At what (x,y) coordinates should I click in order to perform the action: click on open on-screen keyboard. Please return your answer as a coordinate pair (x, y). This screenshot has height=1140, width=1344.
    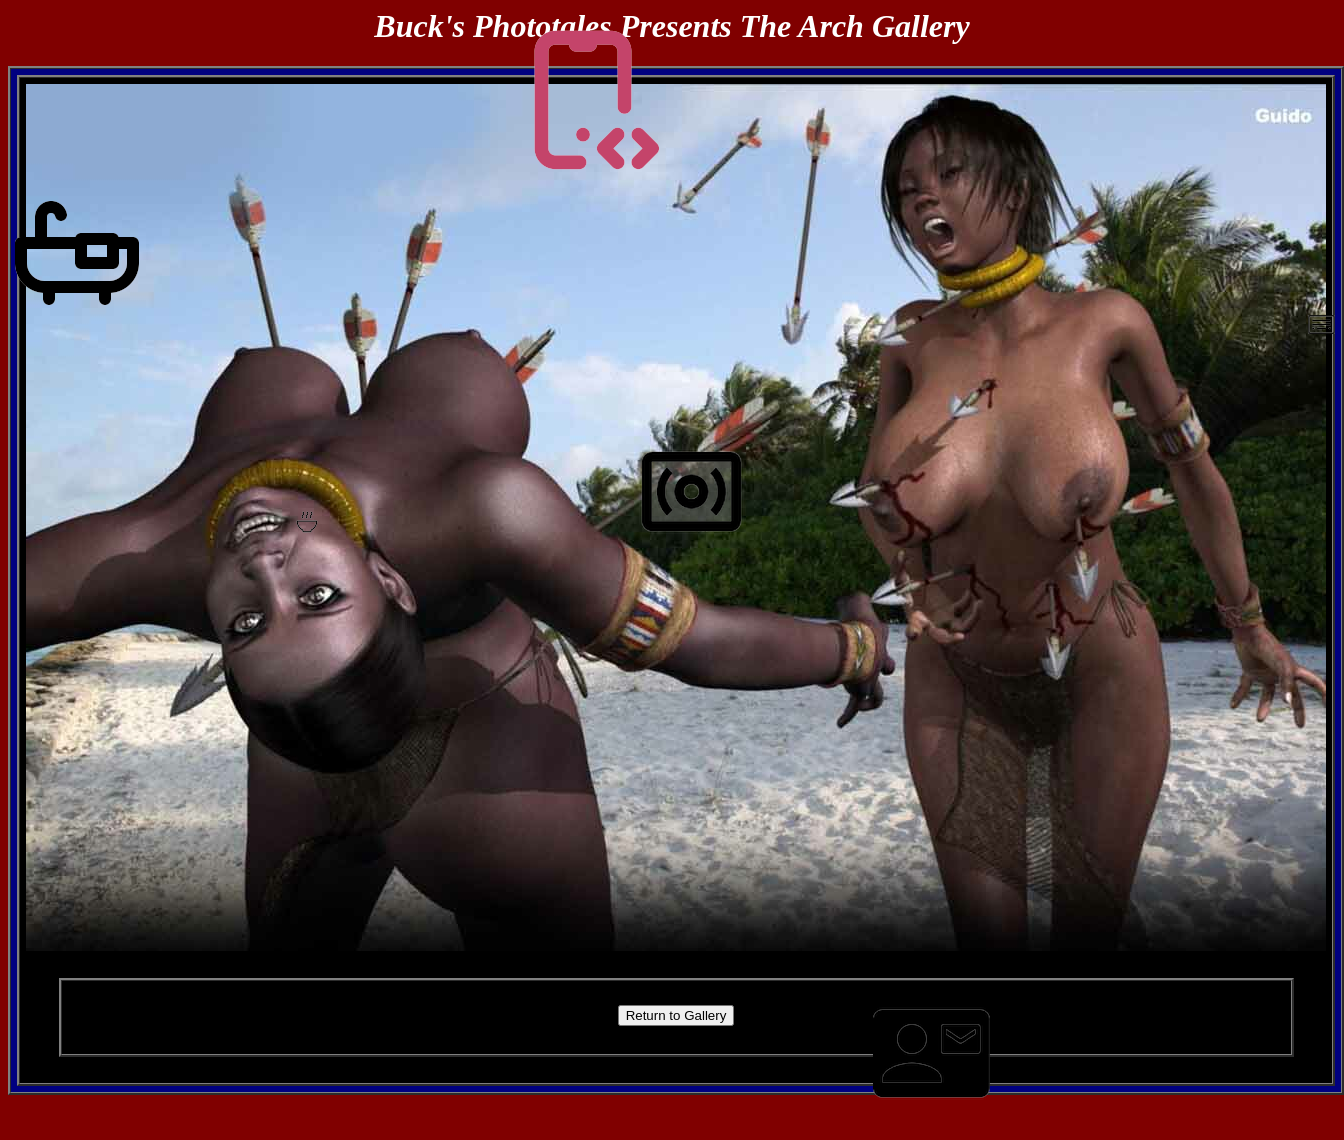
    Looking at the image, I should click on (1321, 324).